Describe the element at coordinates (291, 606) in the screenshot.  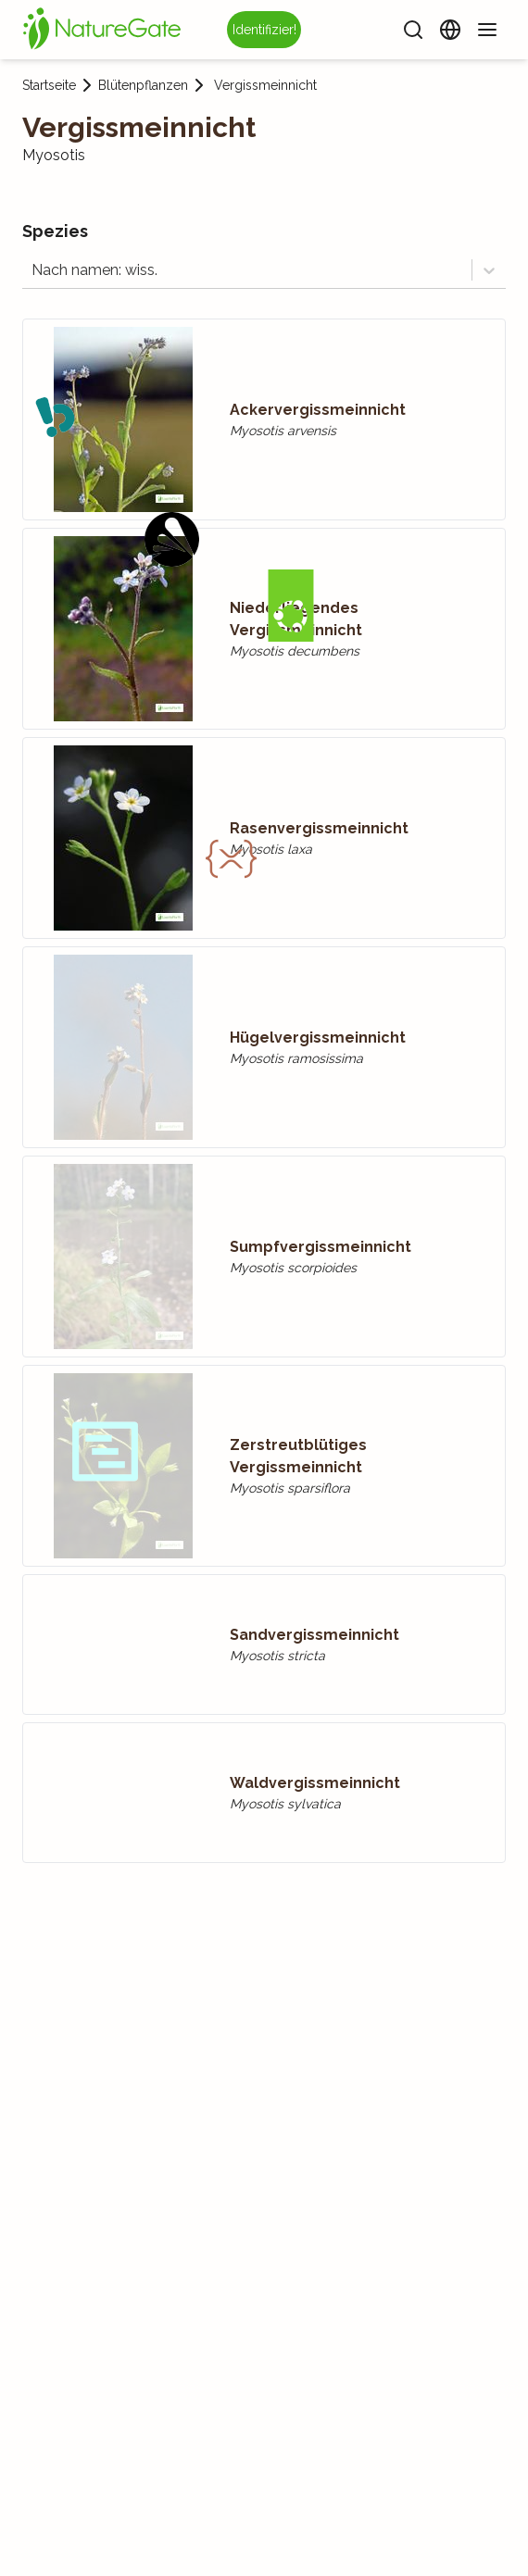
I see `canonical company logo` at that location.